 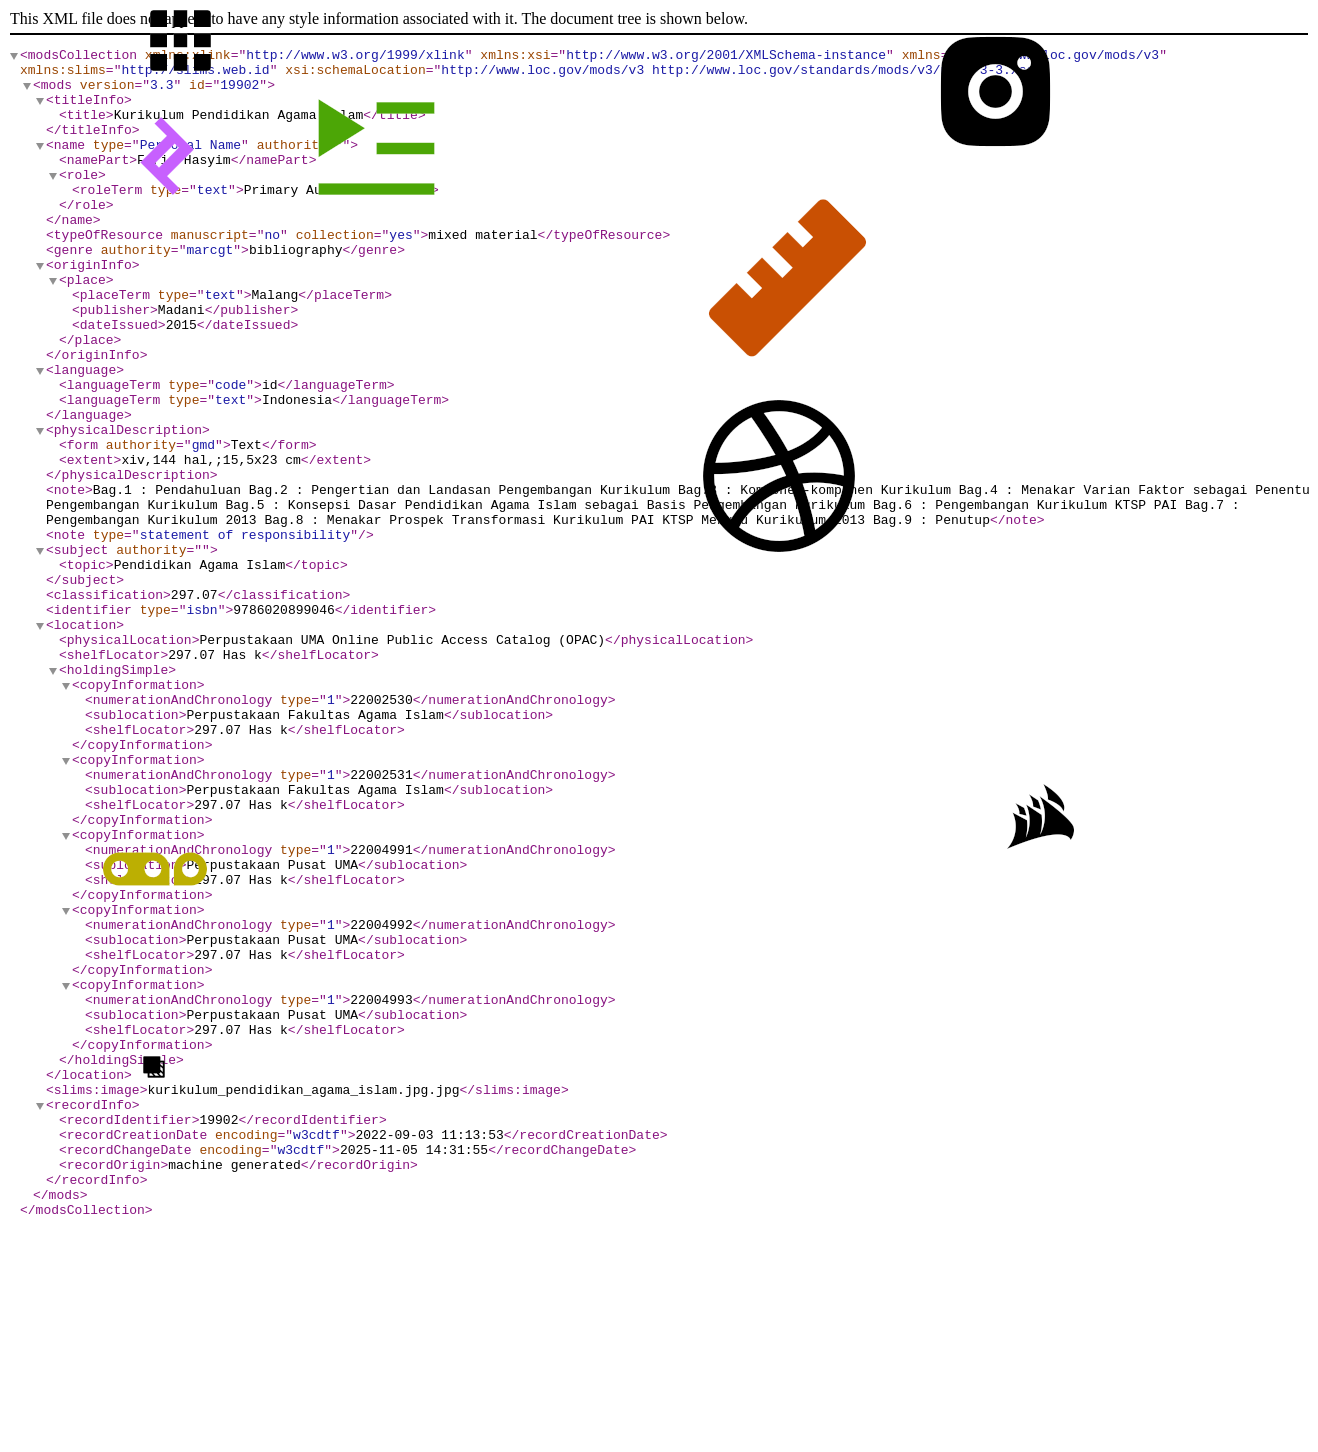 What do you see at coordinates (1040, 816) in the screenshot?
I see `corsair brand or product identifier` at bounding box center [1040, 816].